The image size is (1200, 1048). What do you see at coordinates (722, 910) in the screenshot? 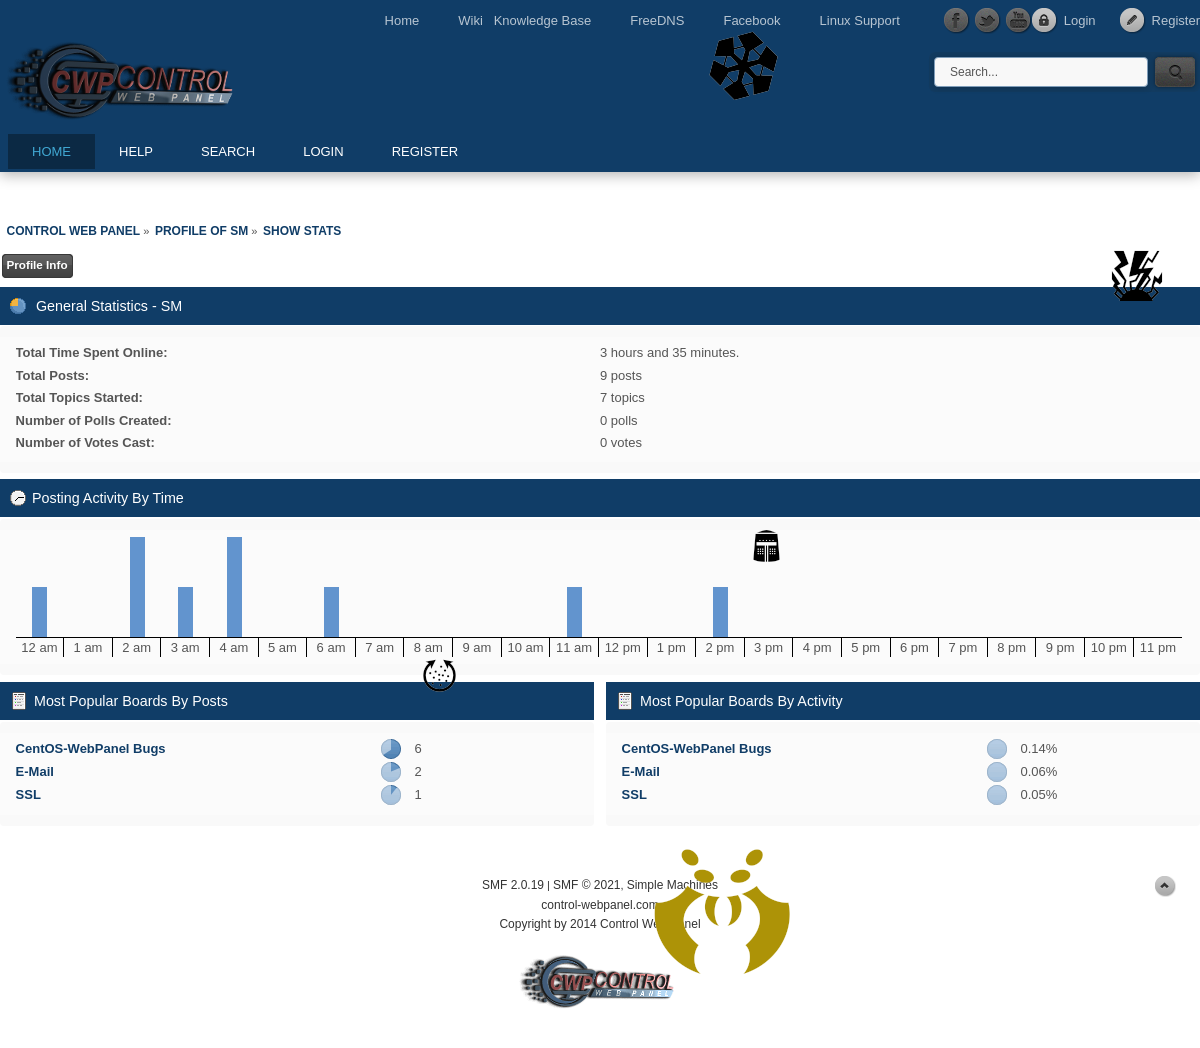
I see `insect or creature type indicator in a game interface` at bounding box center [722, 910].